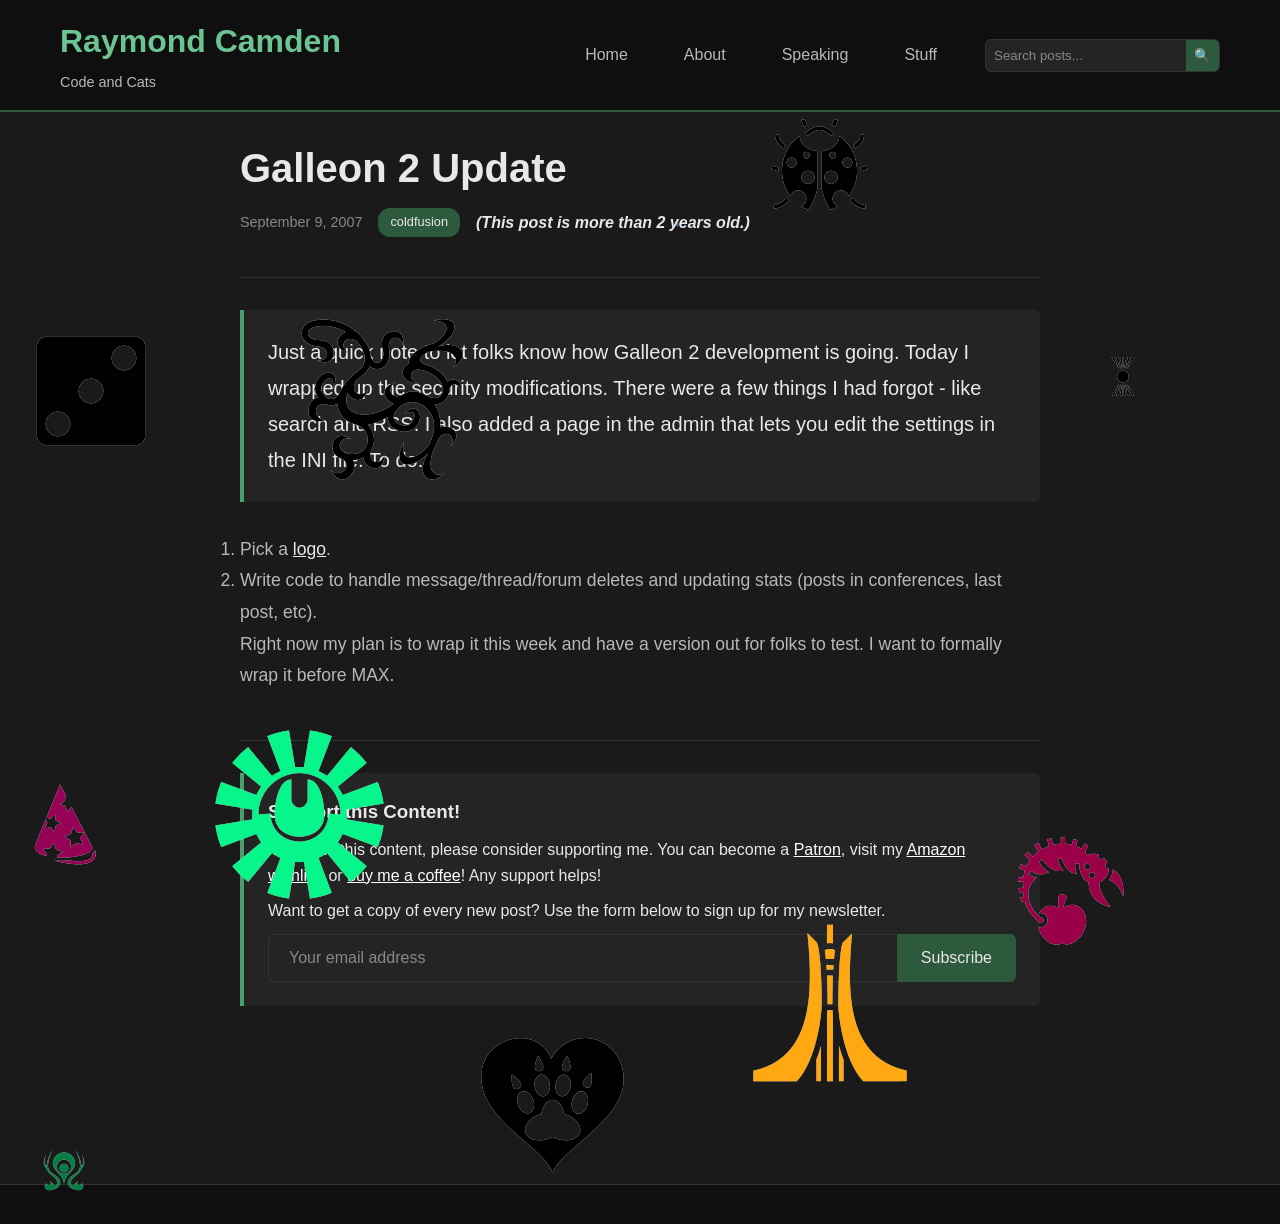 Image resolution: width=1280 pixels, height=1224 pixels. What do you see at coordinates (1070, 891) in the screenshot?
I see `indicates a pest or infestation in a farming/gardening game` at bounding box center [1070, 891].